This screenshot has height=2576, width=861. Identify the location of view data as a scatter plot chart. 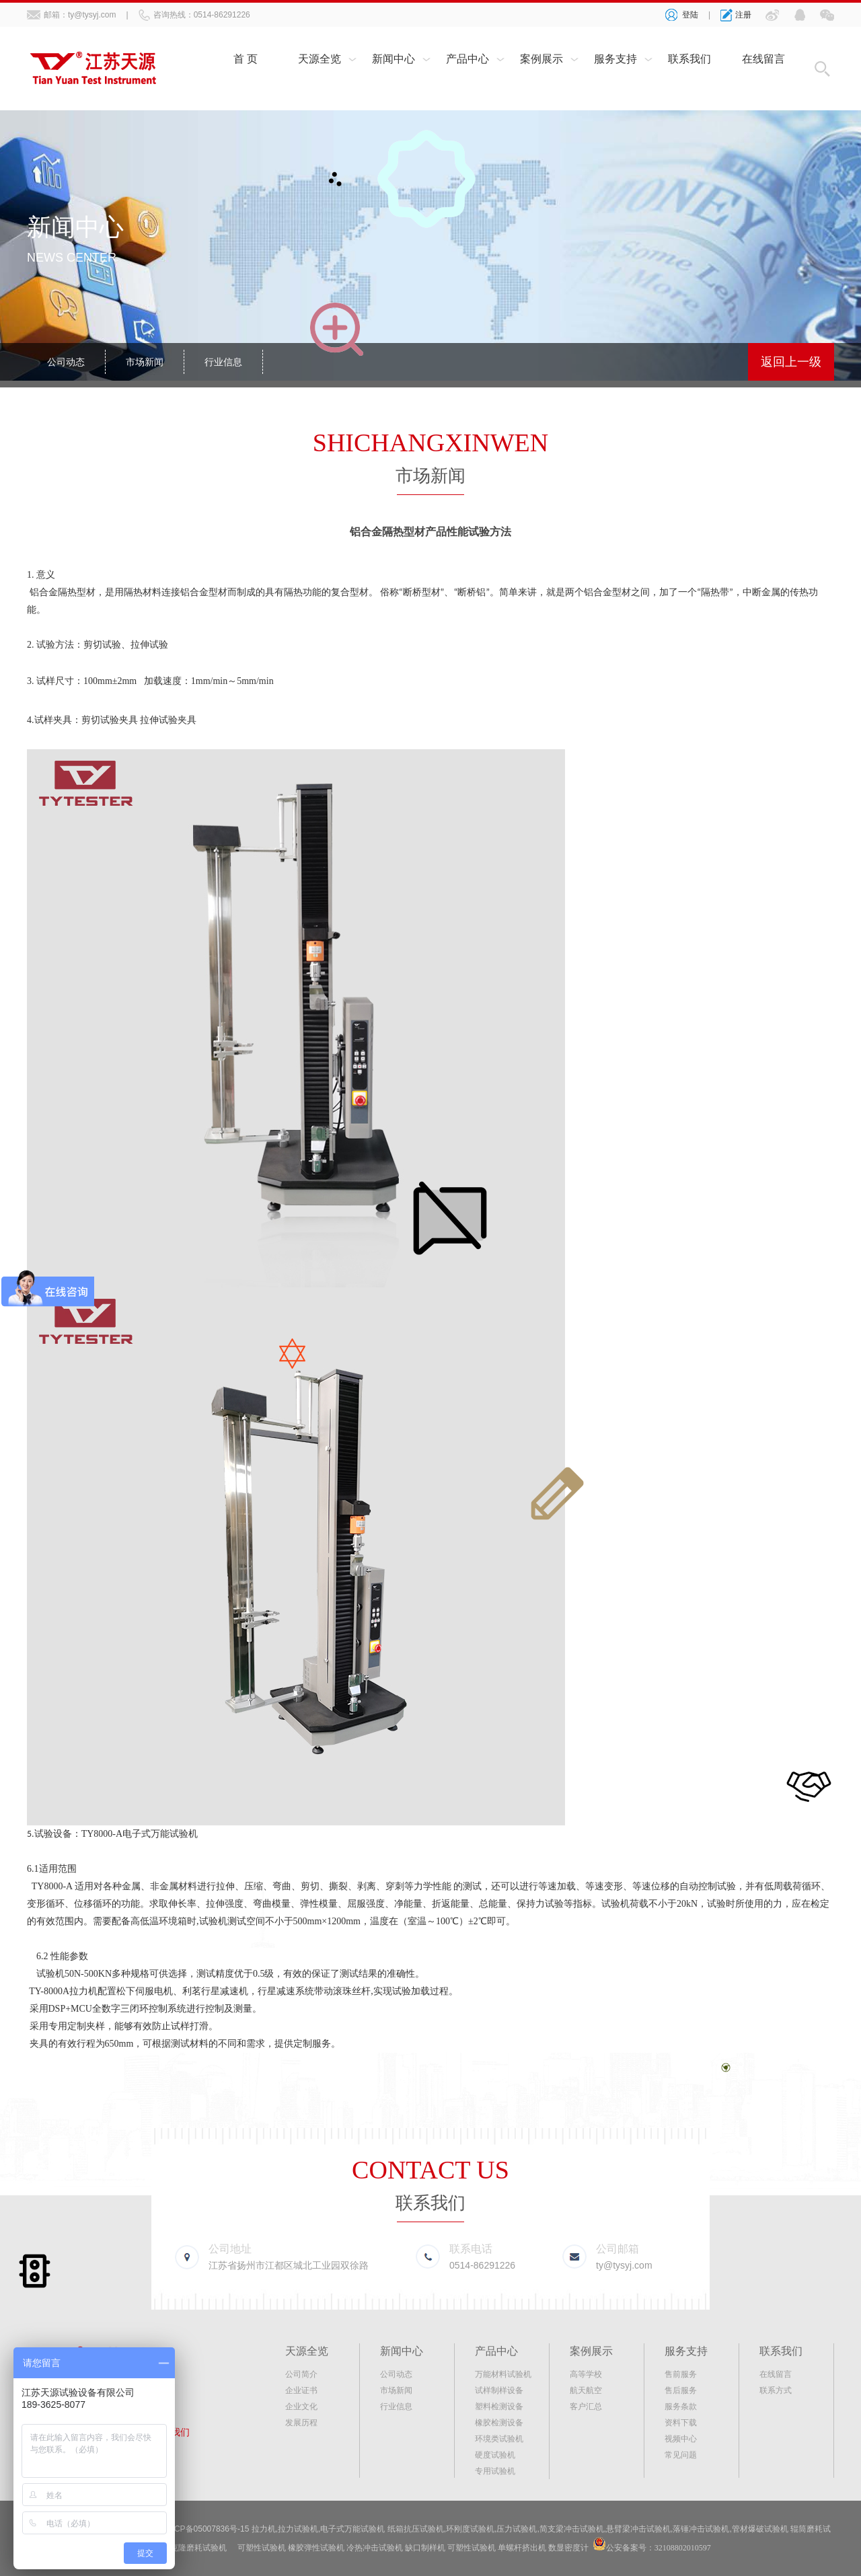
(335, 179).